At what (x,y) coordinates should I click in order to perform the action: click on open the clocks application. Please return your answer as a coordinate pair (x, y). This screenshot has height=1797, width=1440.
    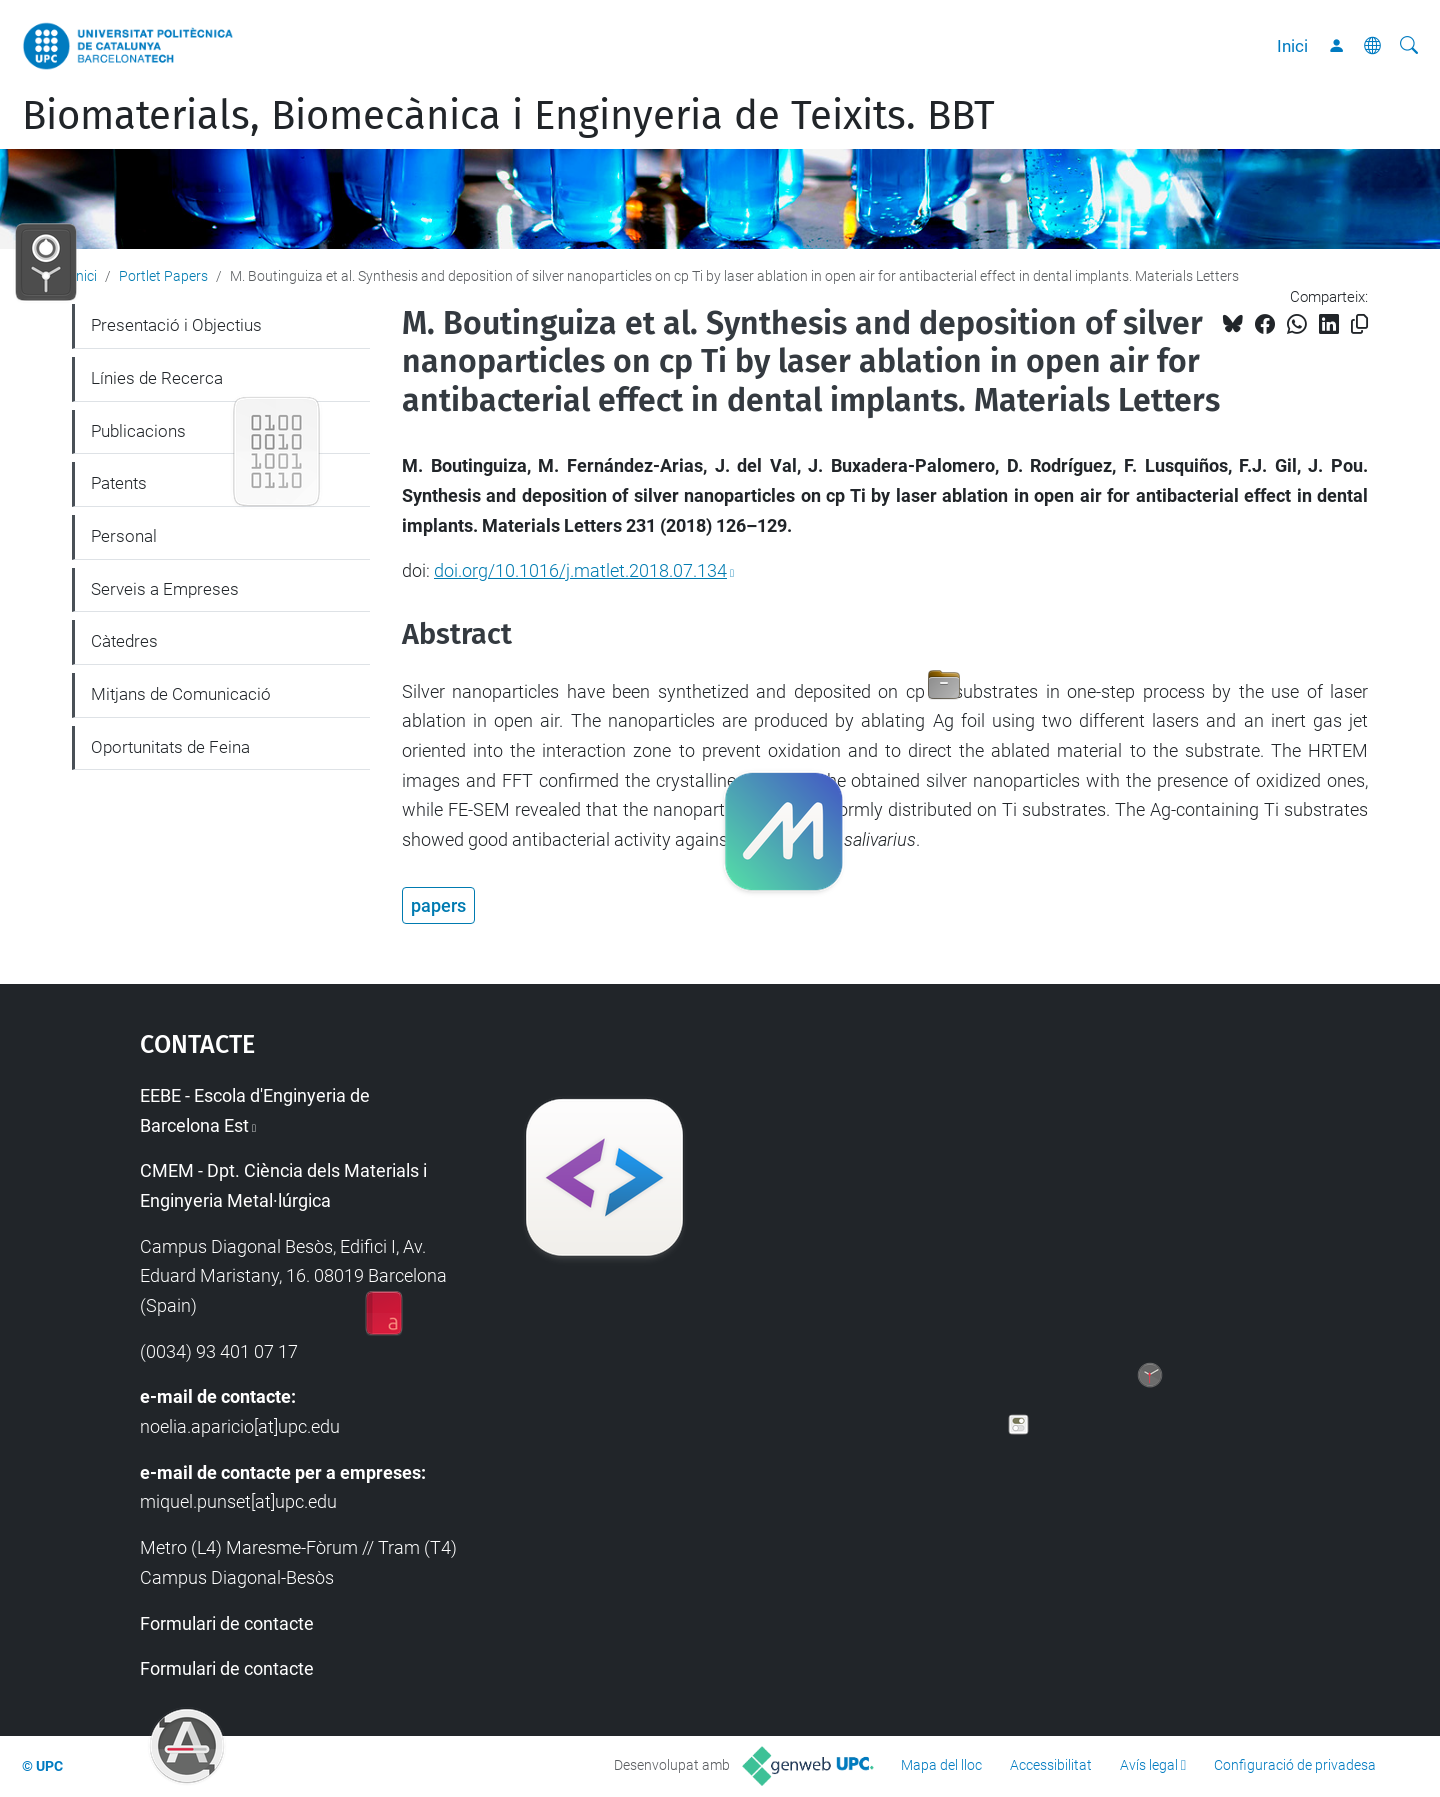
    Looking at the image, I should click on (1150, 1375).